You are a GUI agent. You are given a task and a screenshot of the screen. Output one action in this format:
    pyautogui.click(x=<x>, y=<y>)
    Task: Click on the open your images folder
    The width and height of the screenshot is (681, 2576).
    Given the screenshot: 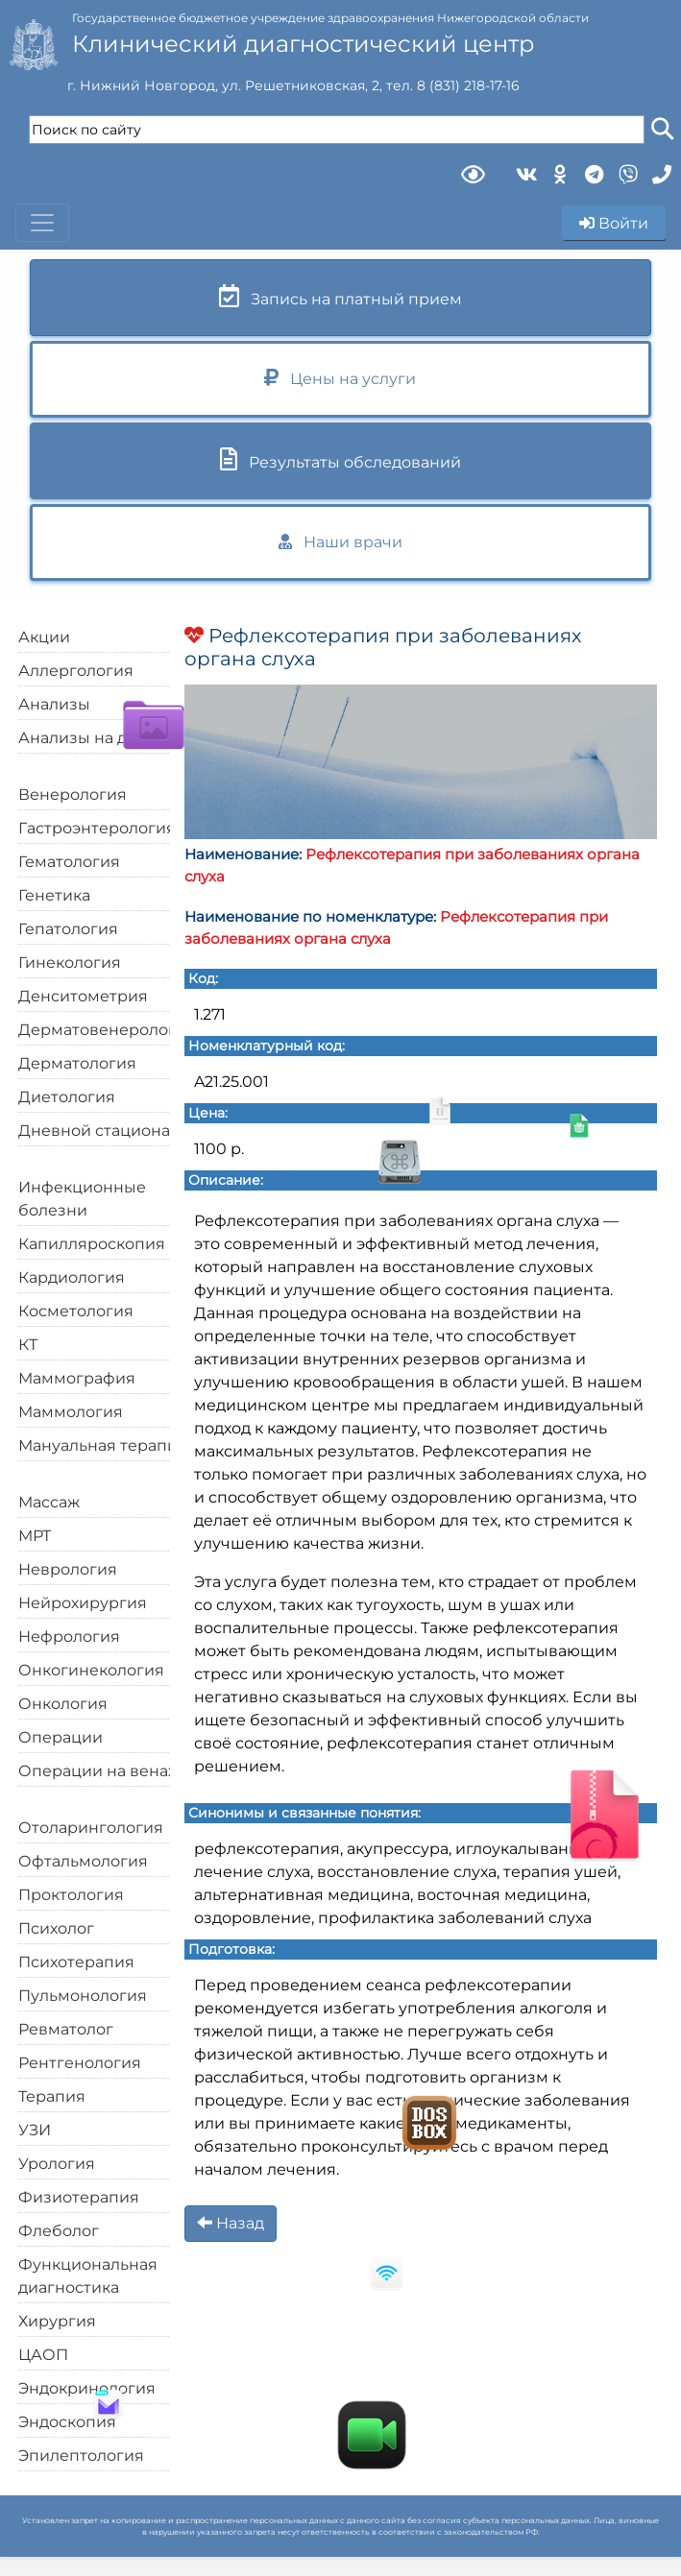 What is the action you would take?
    pyautogui.click(x=154, y=725)
    